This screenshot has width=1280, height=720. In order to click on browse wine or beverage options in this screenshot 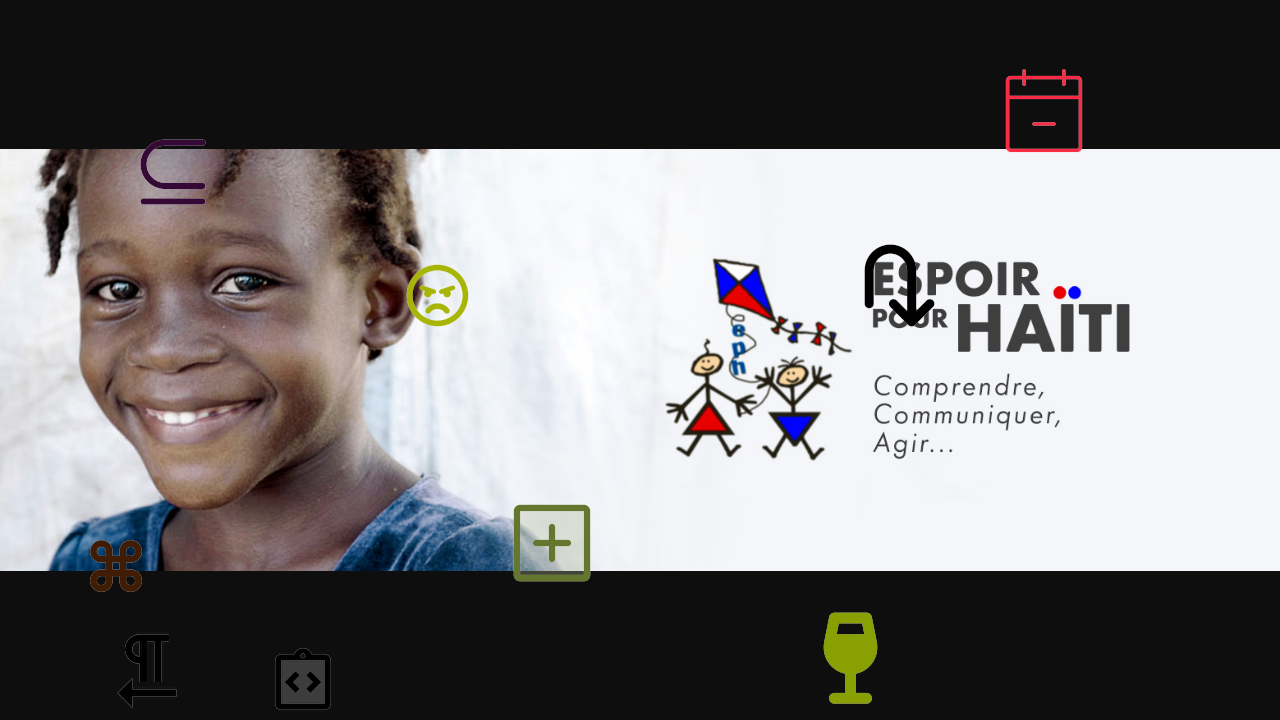, I will do `click(850, 655)`.